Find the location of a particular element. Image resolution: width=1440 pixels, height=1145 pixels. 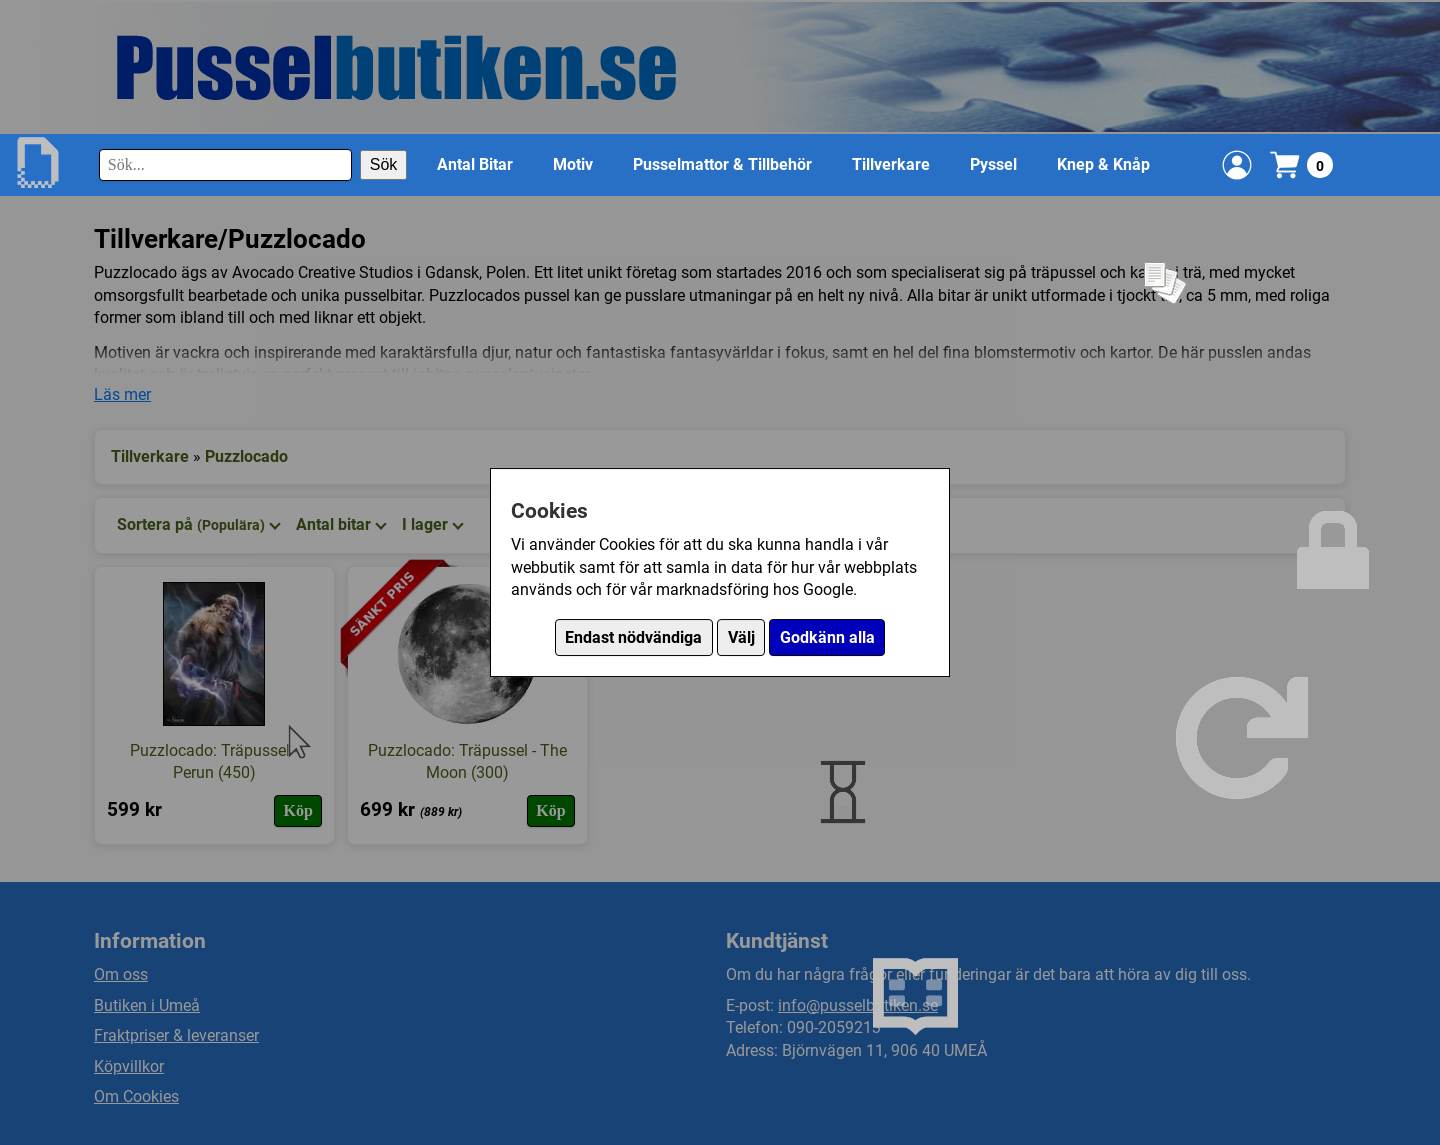

switch to dual-page or side-by-side view is located at coordinates (915, 995).